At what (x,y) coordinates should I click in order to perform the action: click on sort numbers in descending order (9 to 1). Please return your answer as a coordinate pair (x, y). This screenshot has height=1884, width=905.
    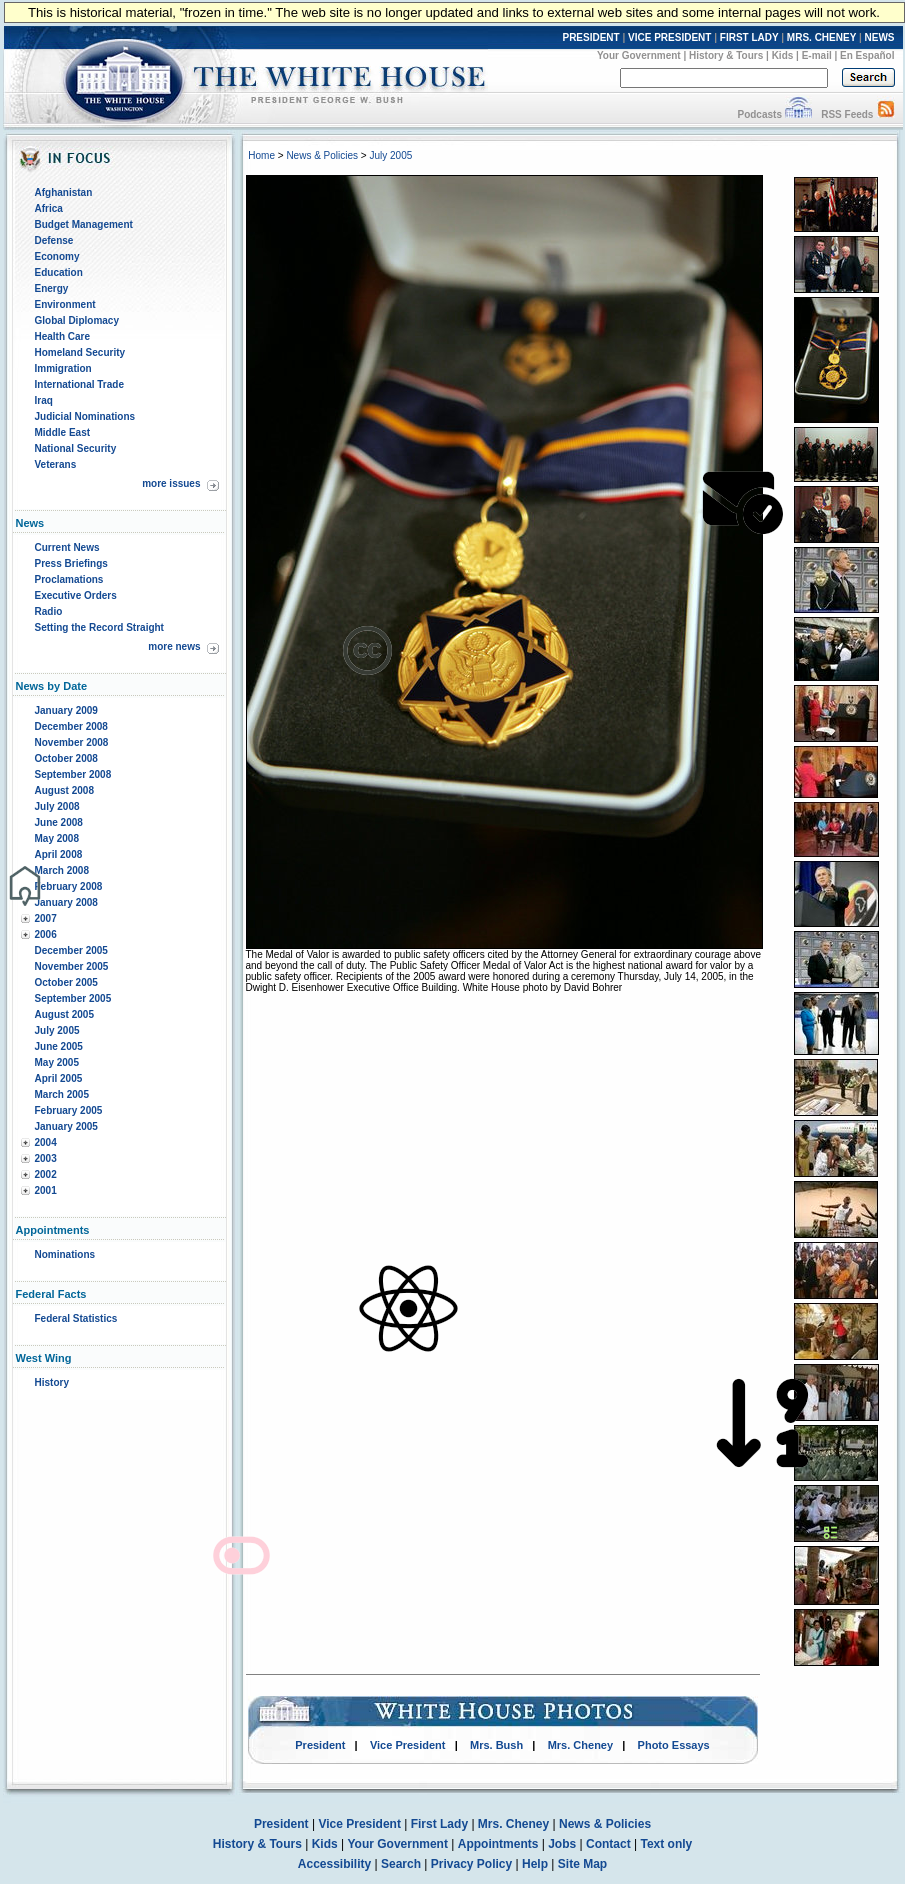
    Looking at the image, I should click on (764, 1423).